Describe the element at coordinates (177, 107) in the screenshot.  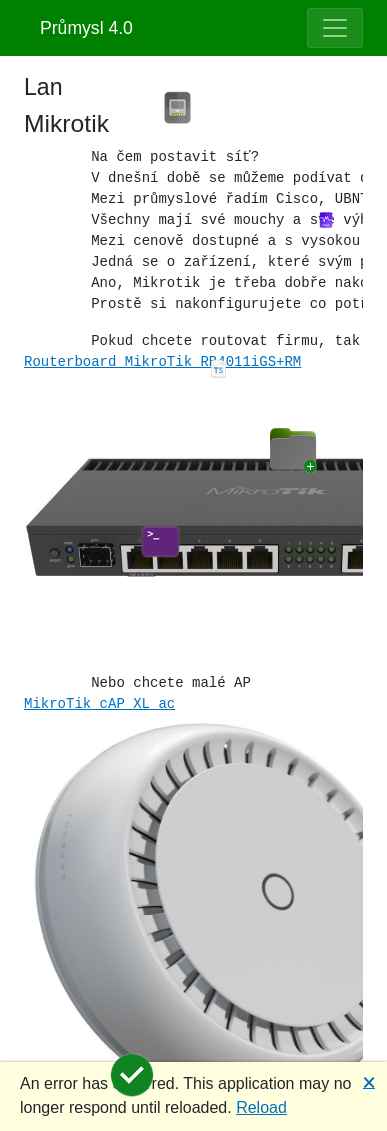
I see `game boy advance ROM file` at that location.